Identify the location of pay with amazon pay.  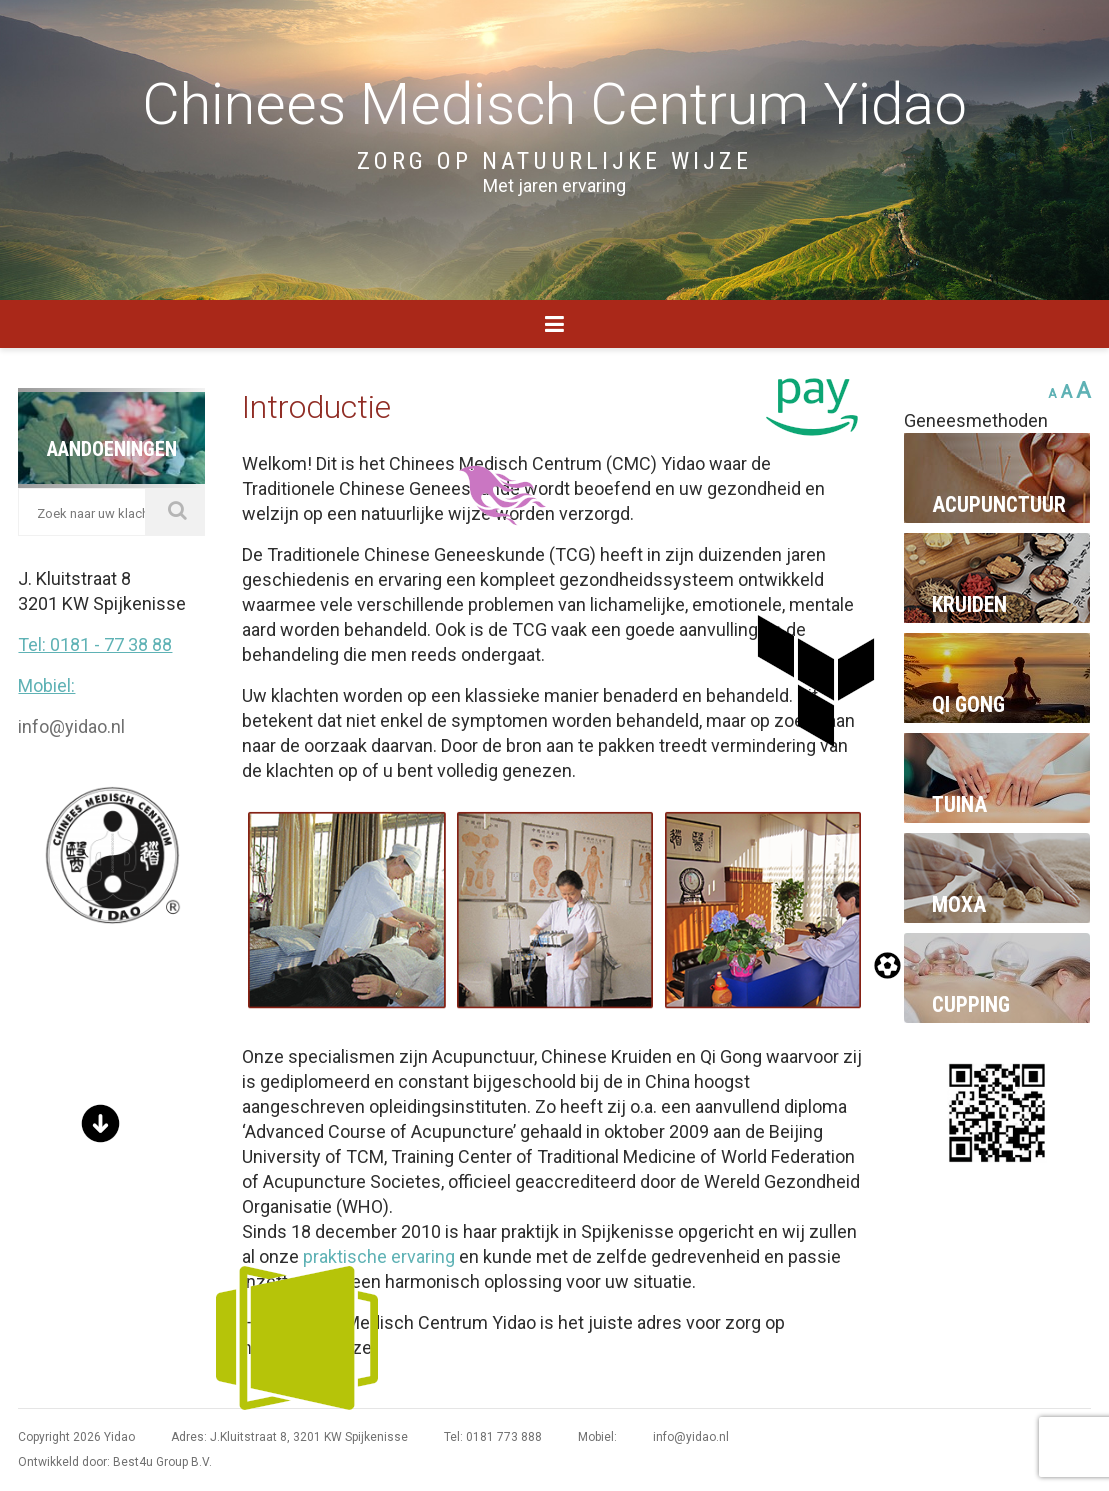
(812, 407).